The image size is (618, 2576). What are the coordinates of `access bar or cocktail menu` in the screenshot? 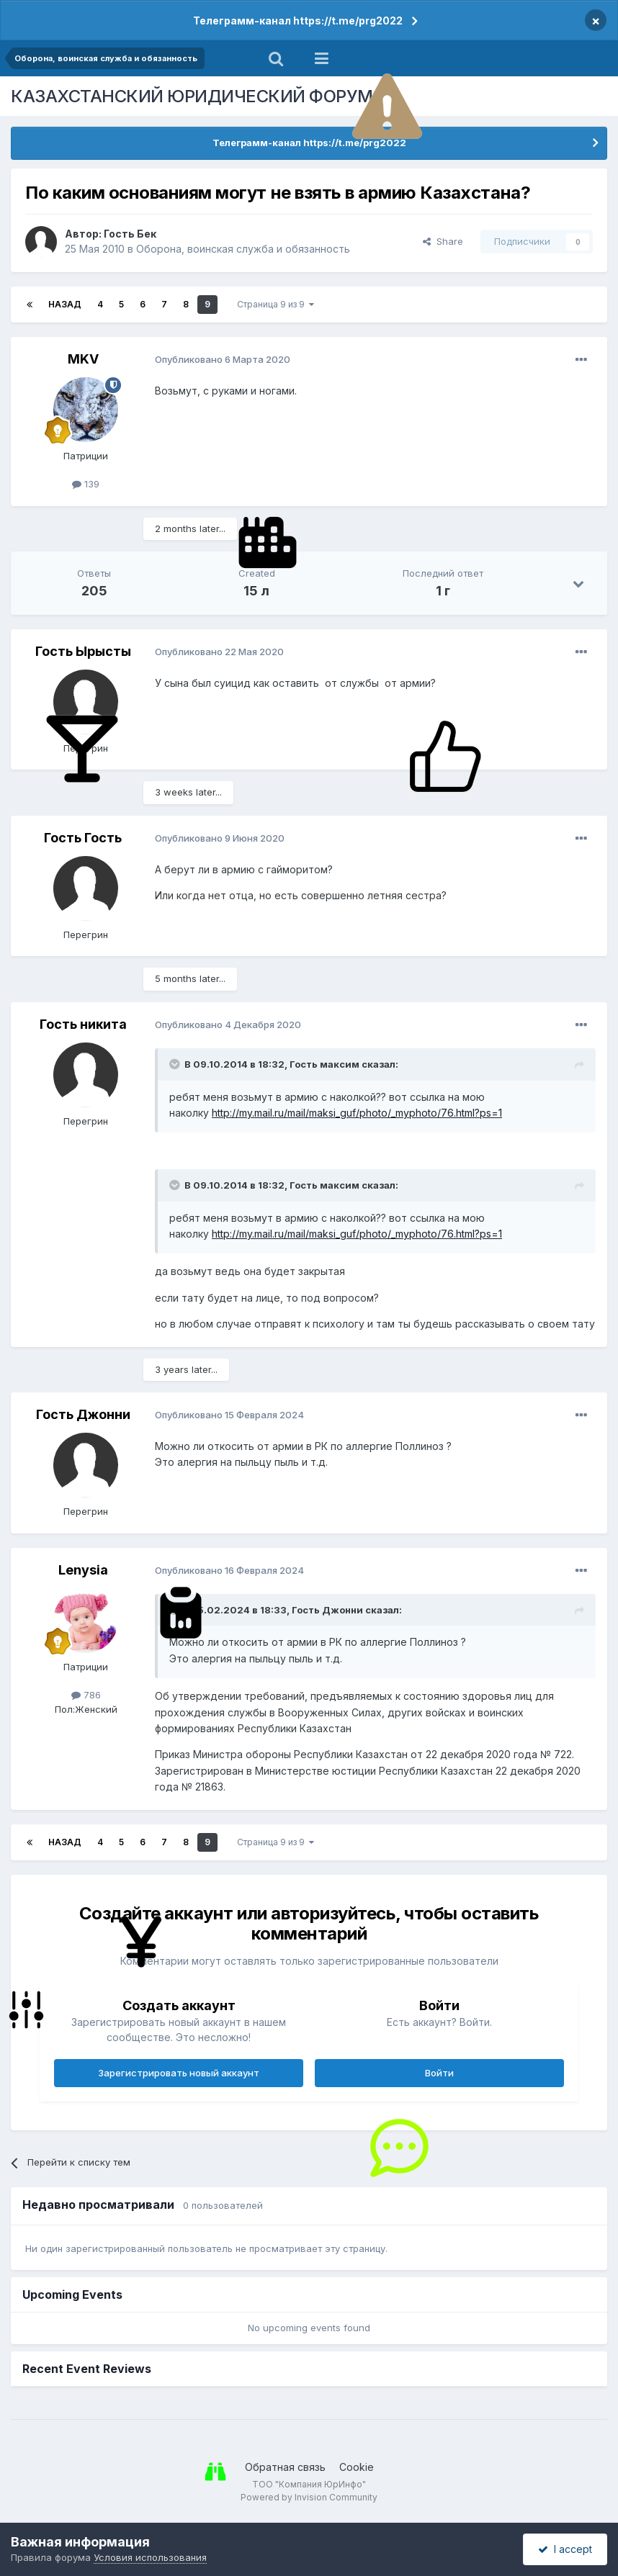 It's located at (82, 747).